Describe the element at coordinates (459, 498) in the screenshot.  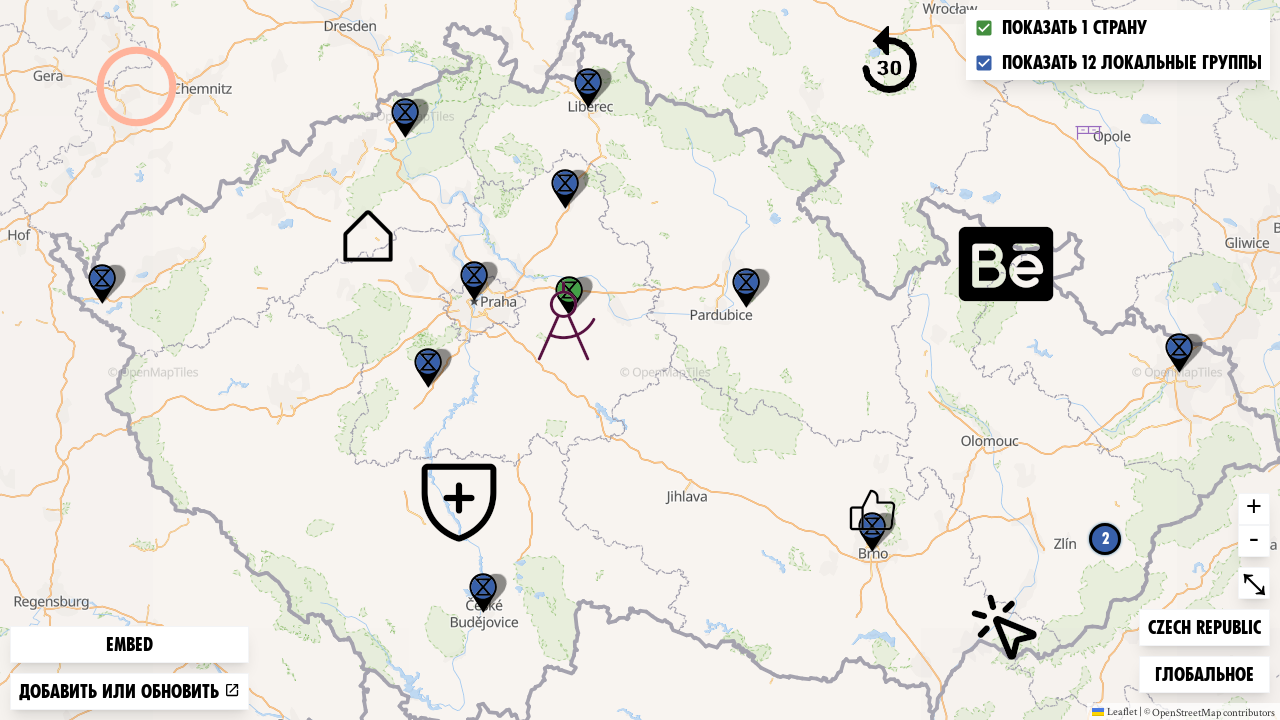
I see `add new security protection` at that location.